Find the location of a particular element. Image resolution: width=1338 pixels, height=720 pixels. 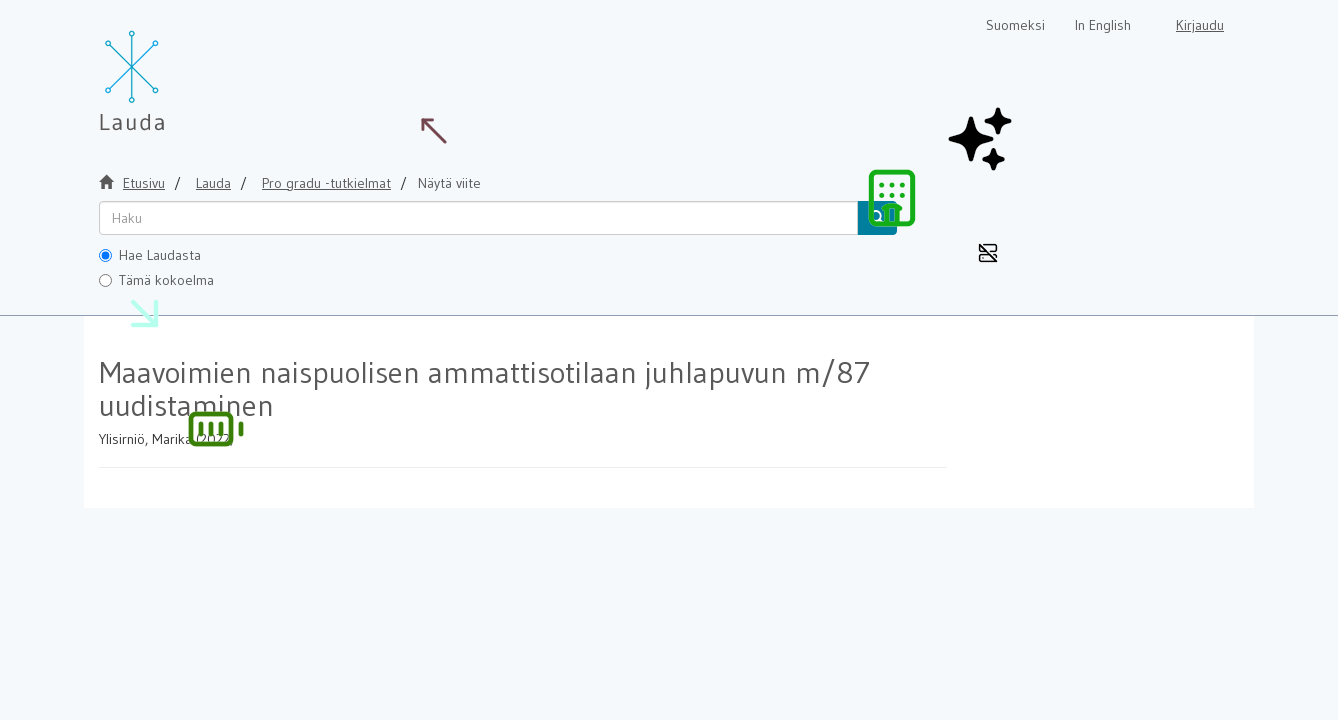

navigate to the next item diagonally is located at coordinates (144, 313).